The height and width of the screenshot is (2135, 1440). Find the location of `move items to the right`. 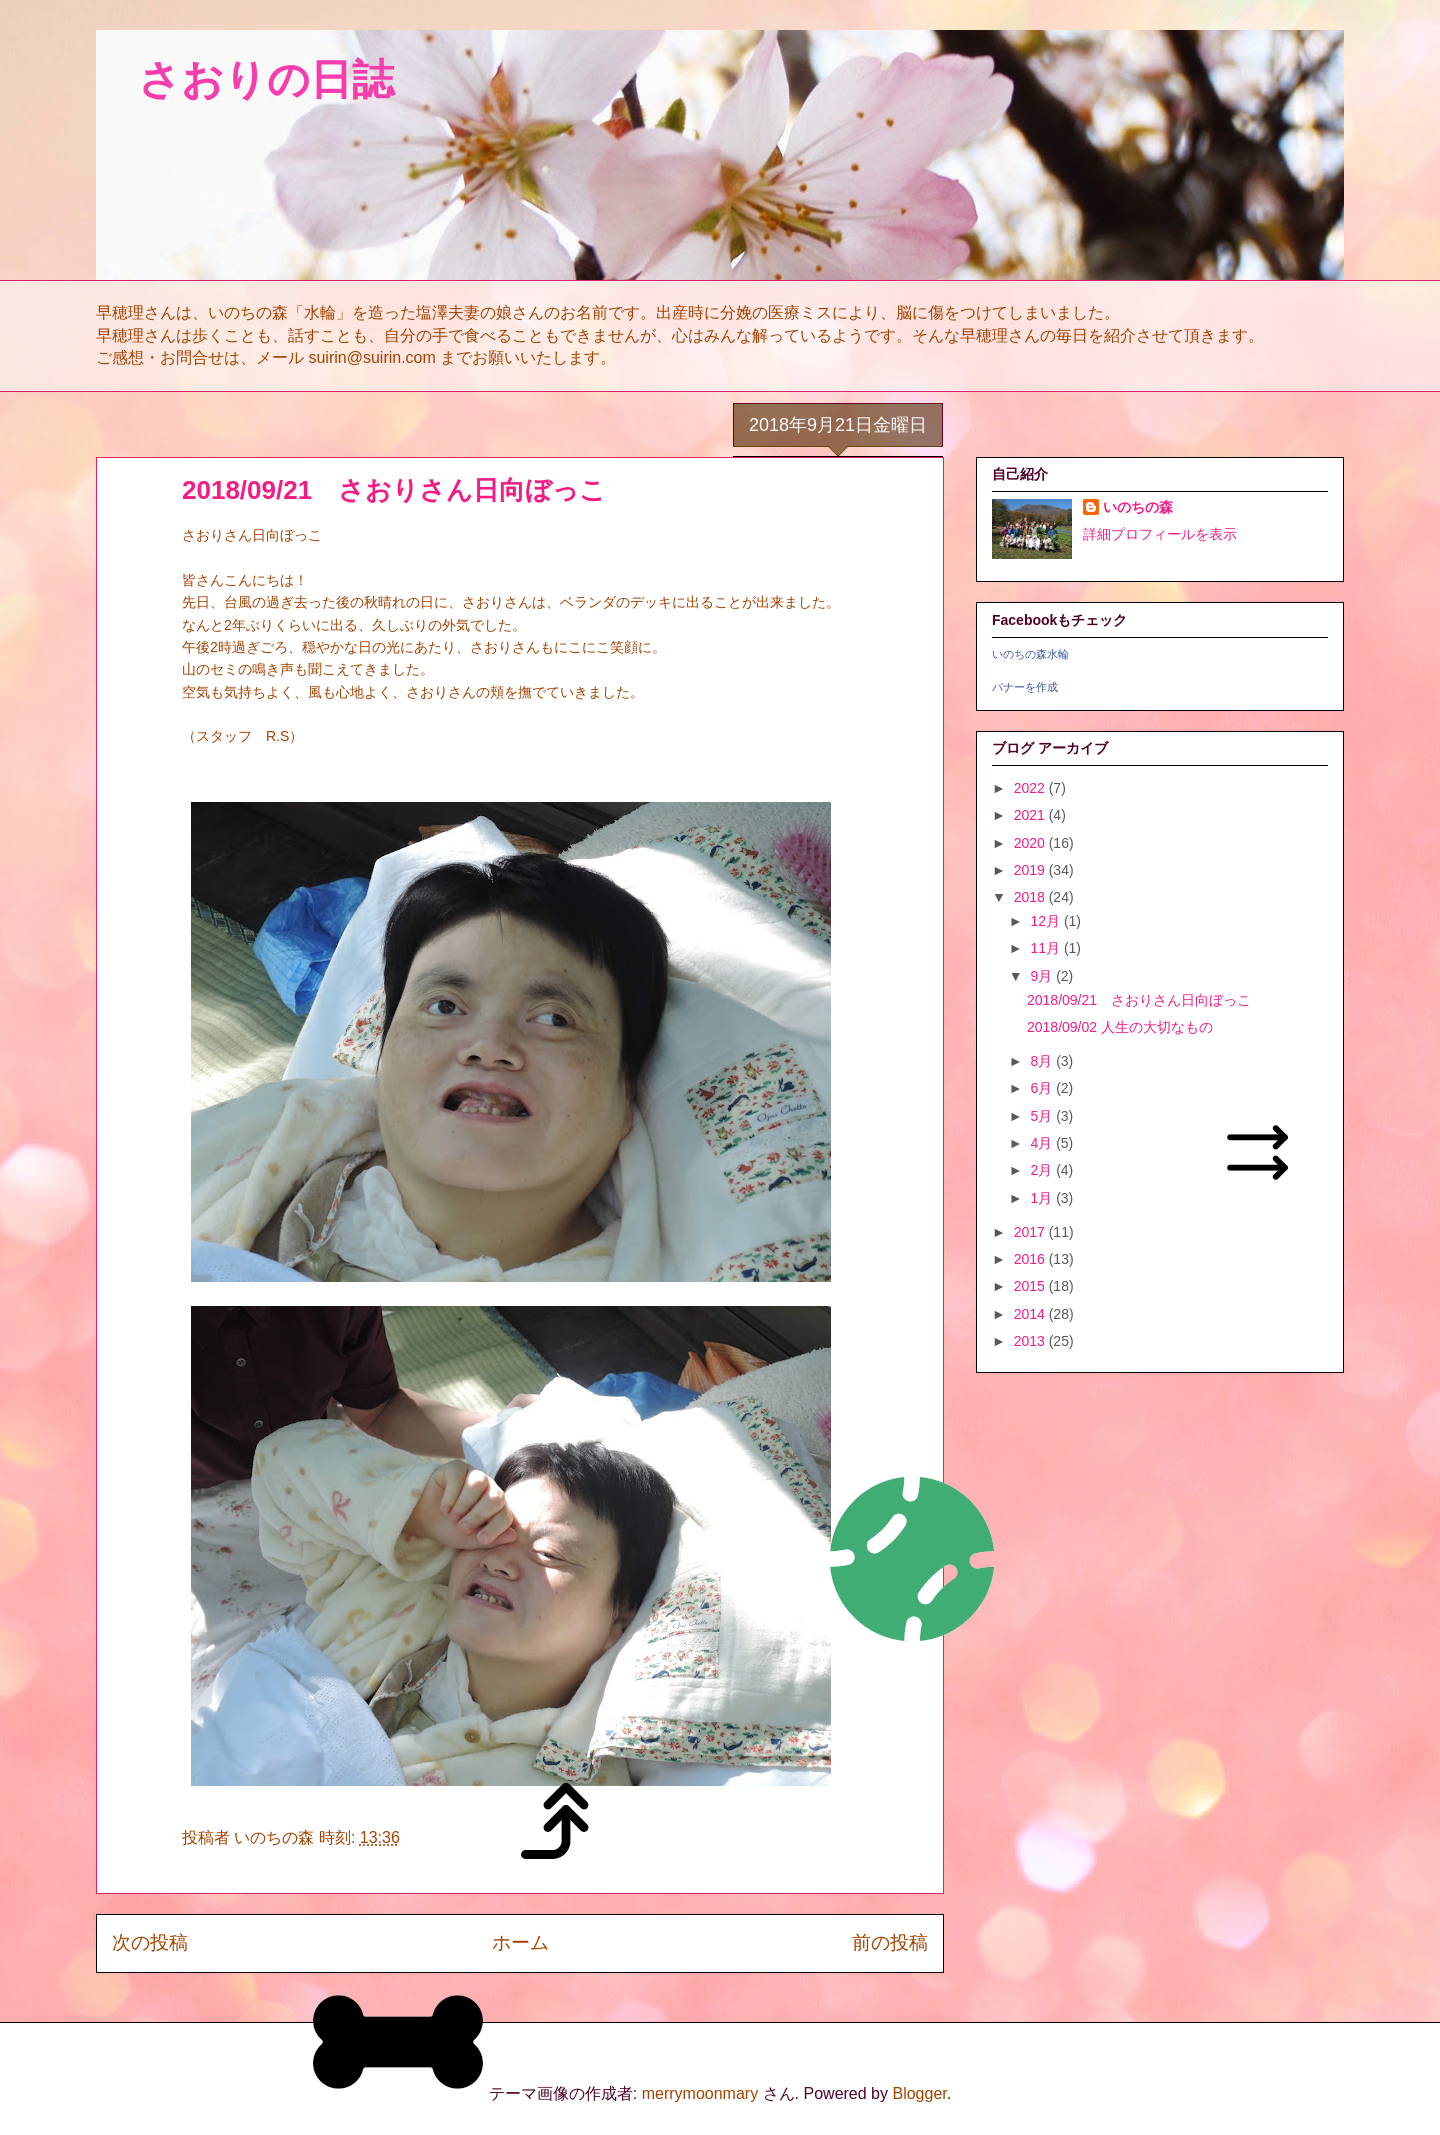

move items to the right is located at coordinates (1257, 1152).